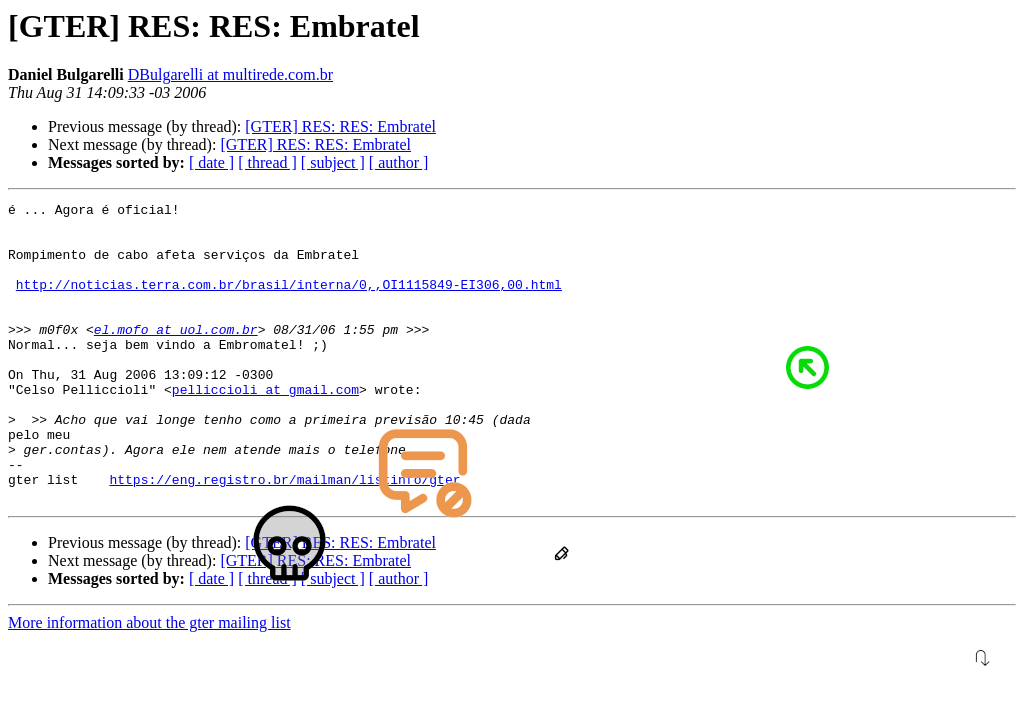 The height and width of the screenshot is (720, 1024). Describe the element at coordinates (982, 658) in the screenshot. I see `redo or repeat last action` at that location.